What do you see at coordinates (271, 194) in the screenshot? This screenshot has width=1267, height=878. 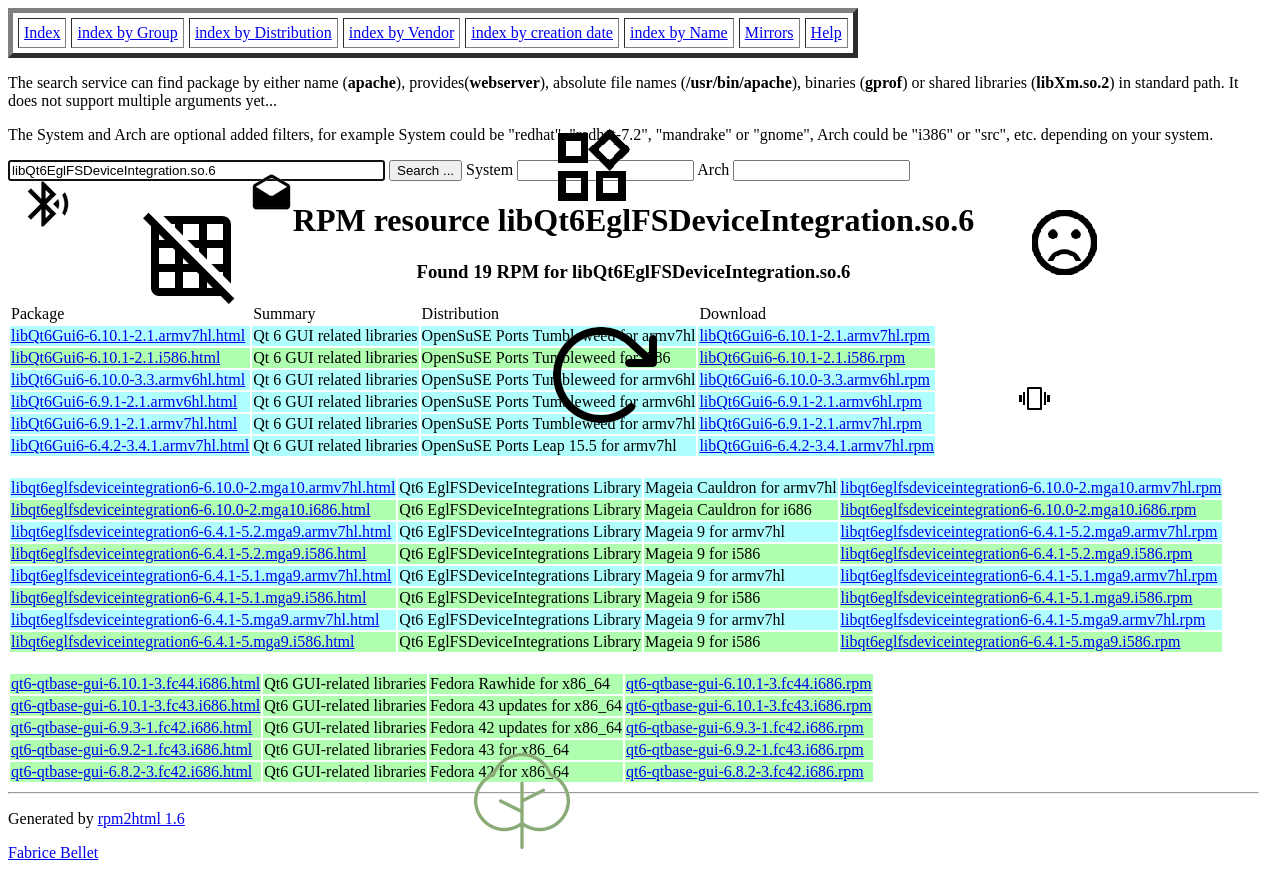 I see `view your draft messages` at bounding box center [271, 194].